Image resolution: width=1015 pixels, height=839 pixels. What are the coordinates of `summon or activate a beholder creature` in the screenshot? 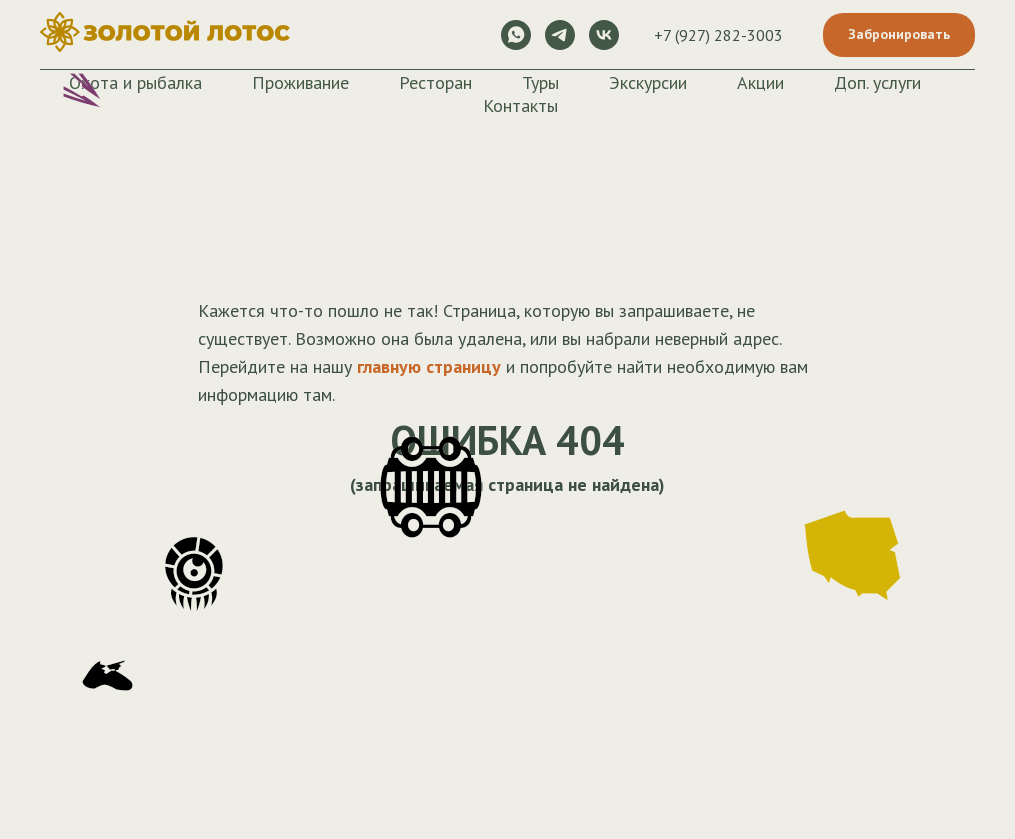 It's located at (194, 574).